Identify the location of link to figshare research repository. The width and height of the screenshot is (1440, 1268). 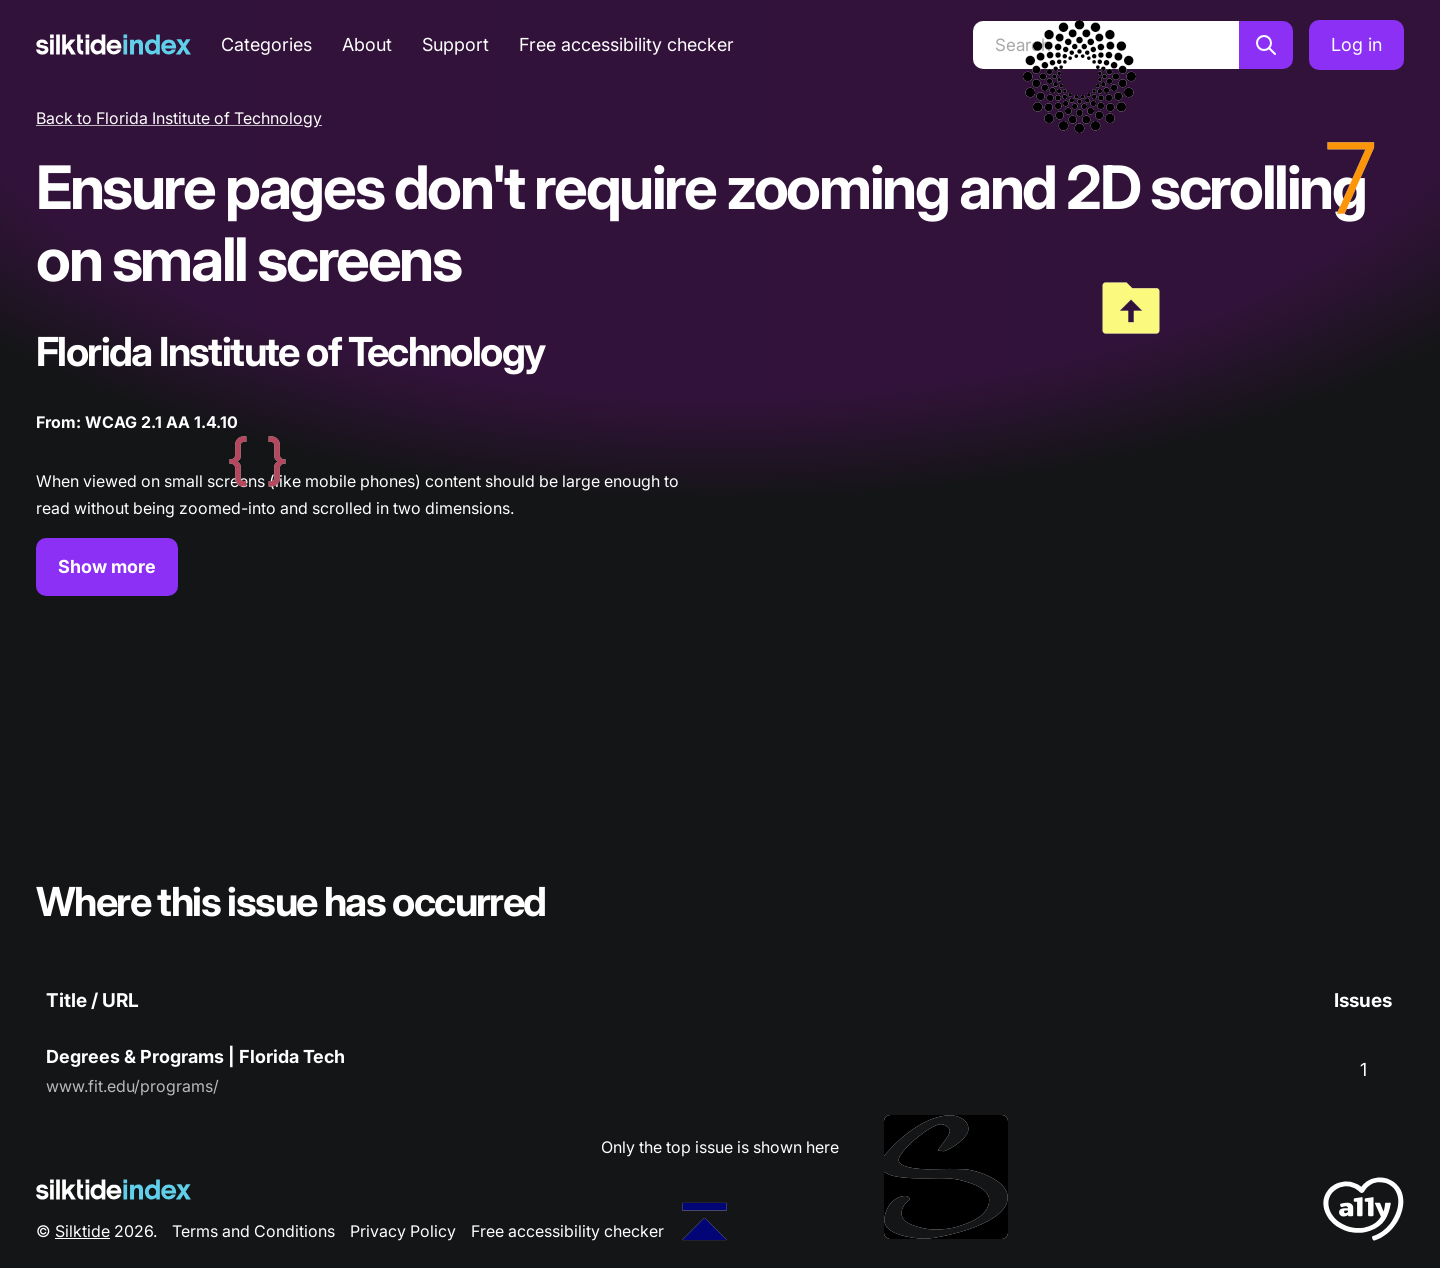
(1079, 76).